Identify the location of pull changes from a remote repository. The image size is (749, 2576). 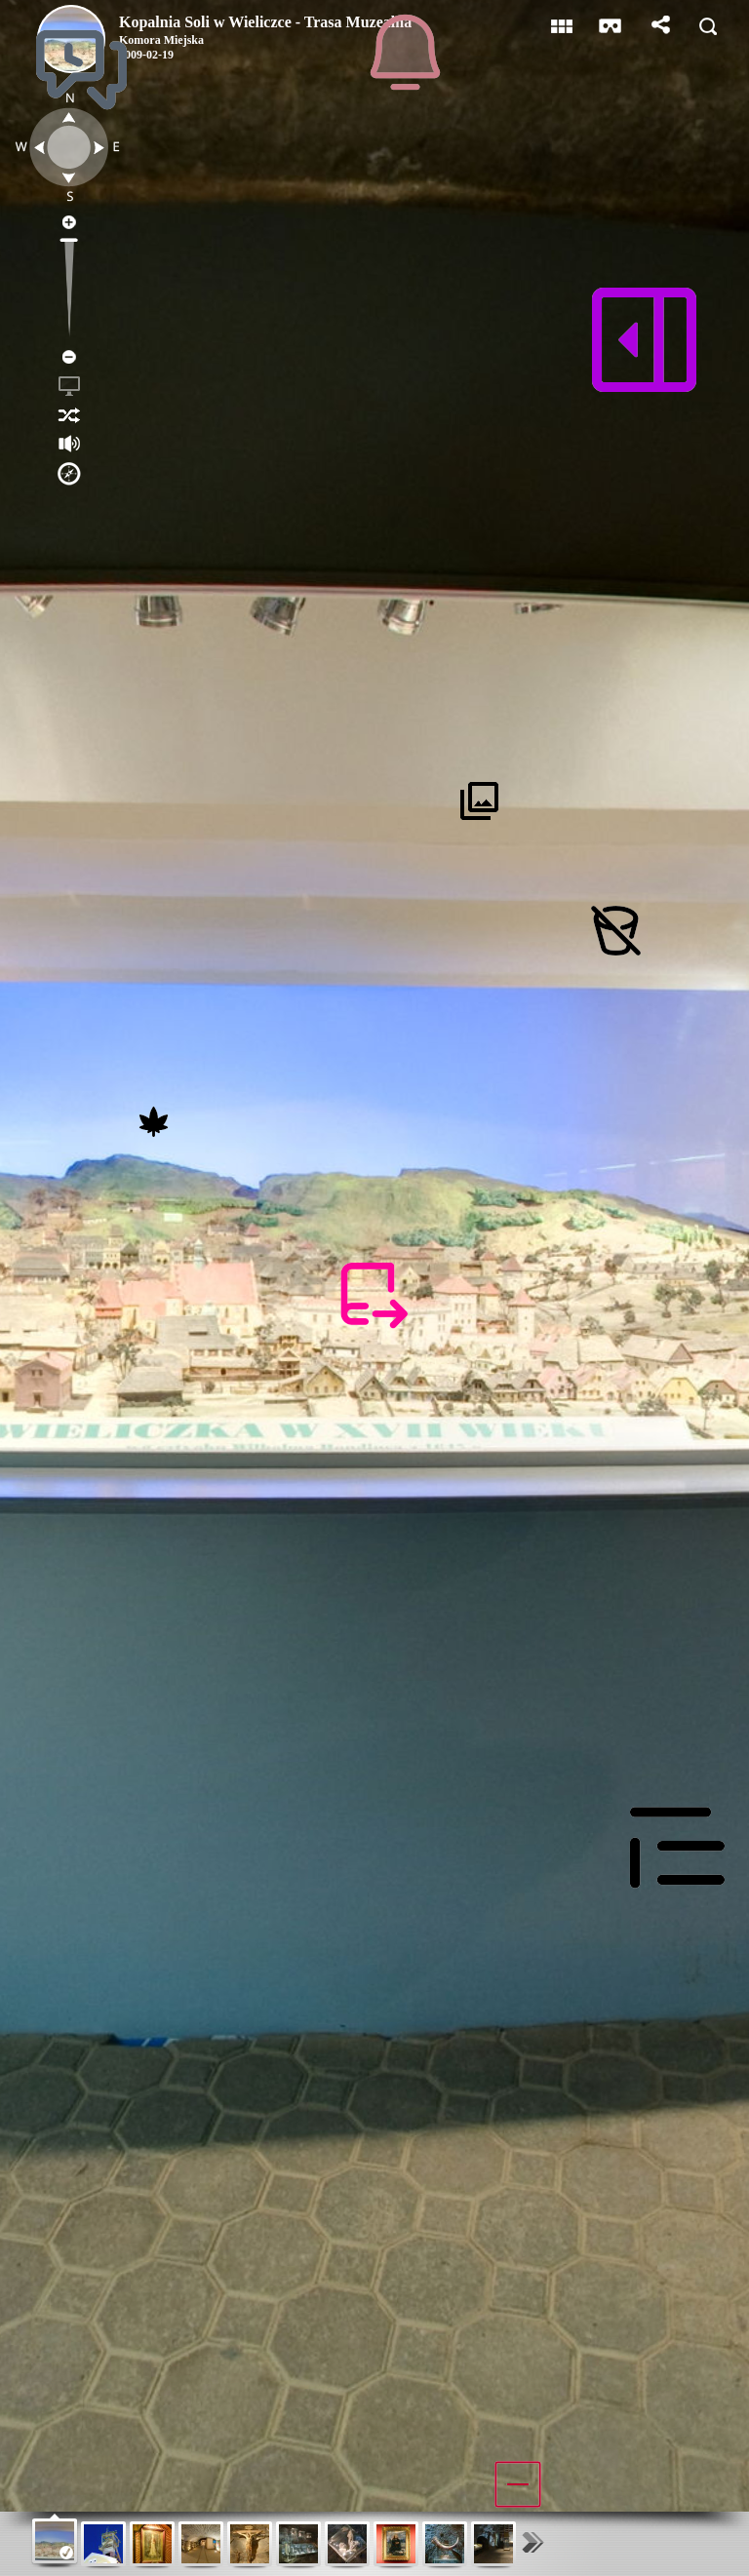
(372, 1298).